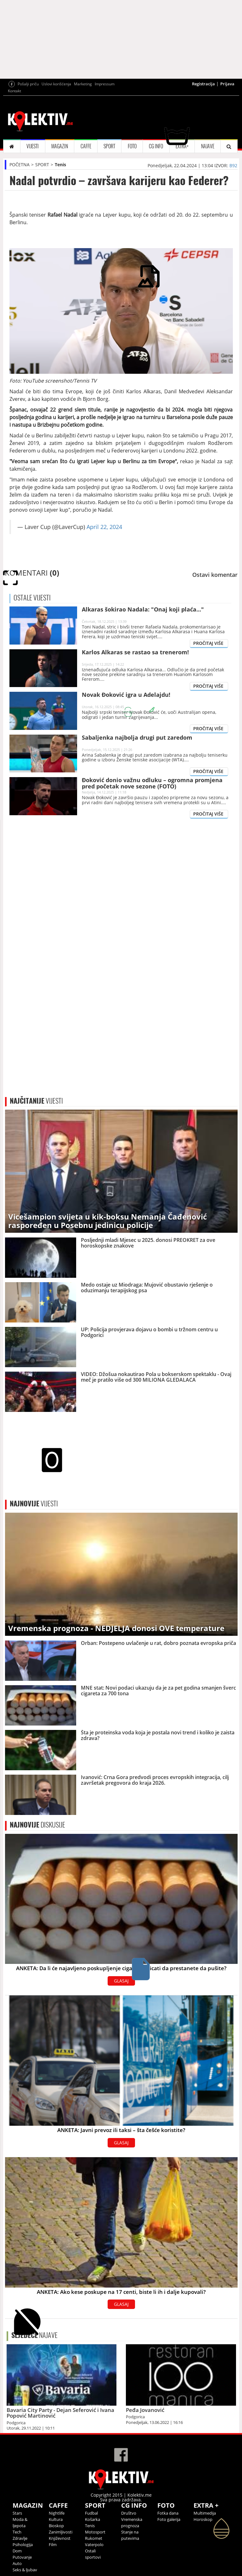 The width and height of the screenshot is (242, 2576). I want to click on scan a QR code or barcode, so click(10, 578).